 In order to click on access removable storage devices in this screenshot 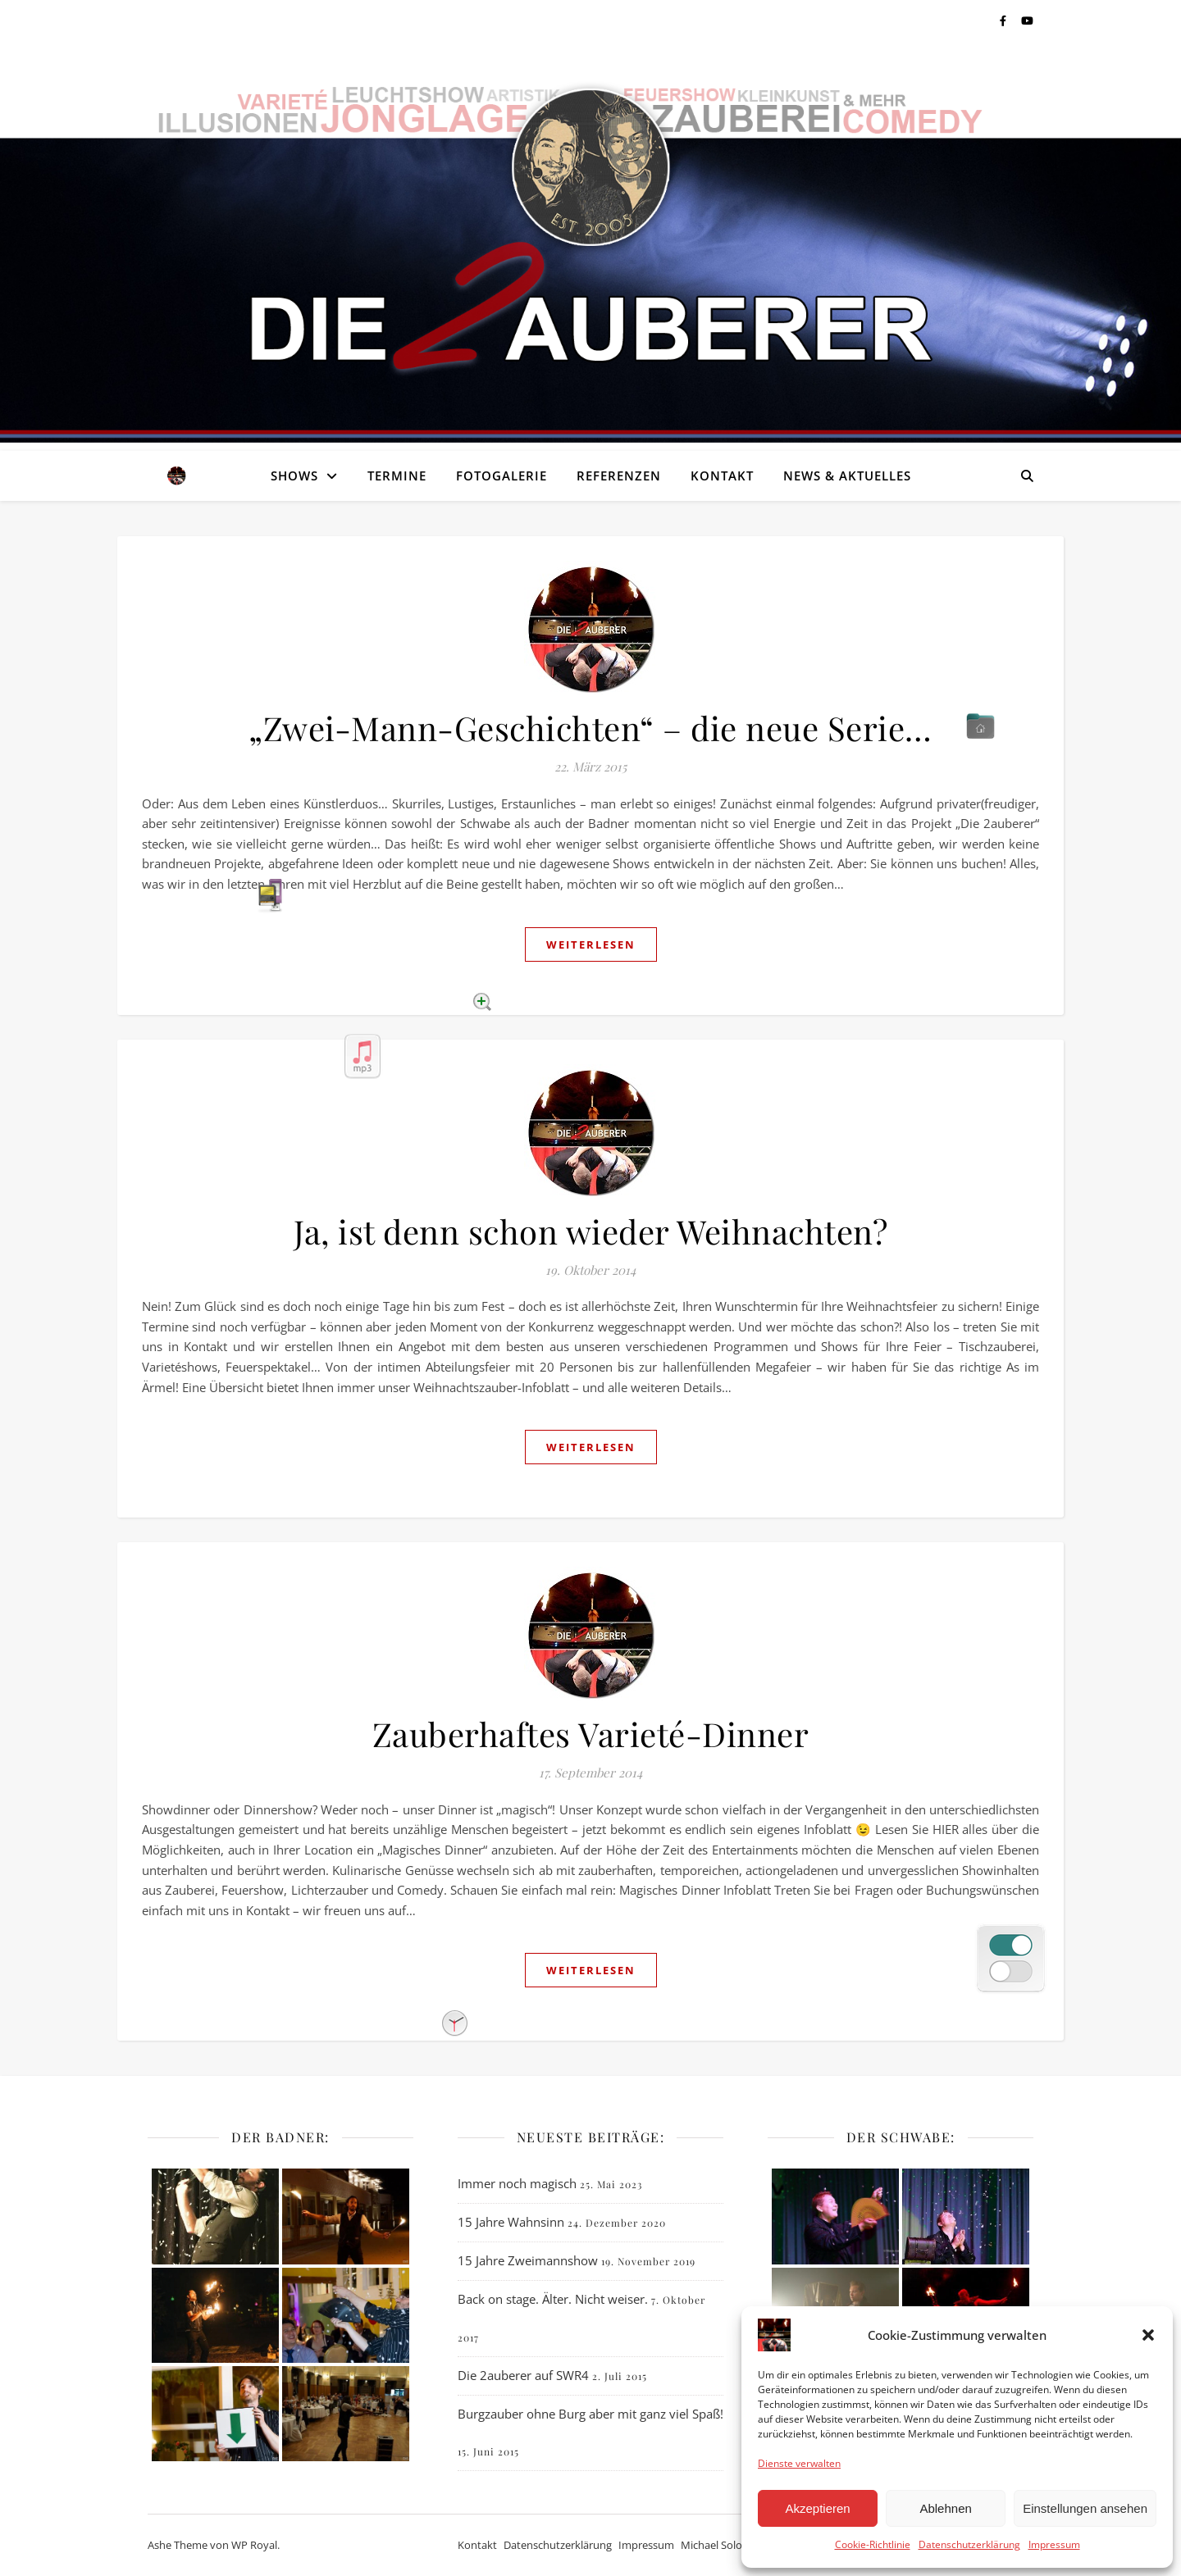, I will do `click(271, 896)`.